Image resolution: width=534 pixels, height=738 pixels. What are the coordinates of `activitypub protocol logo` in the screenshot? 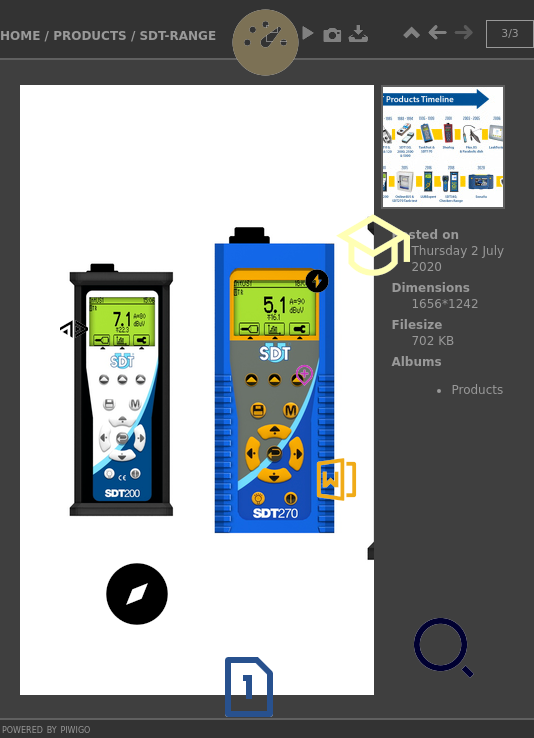 It's located at (74, 329).